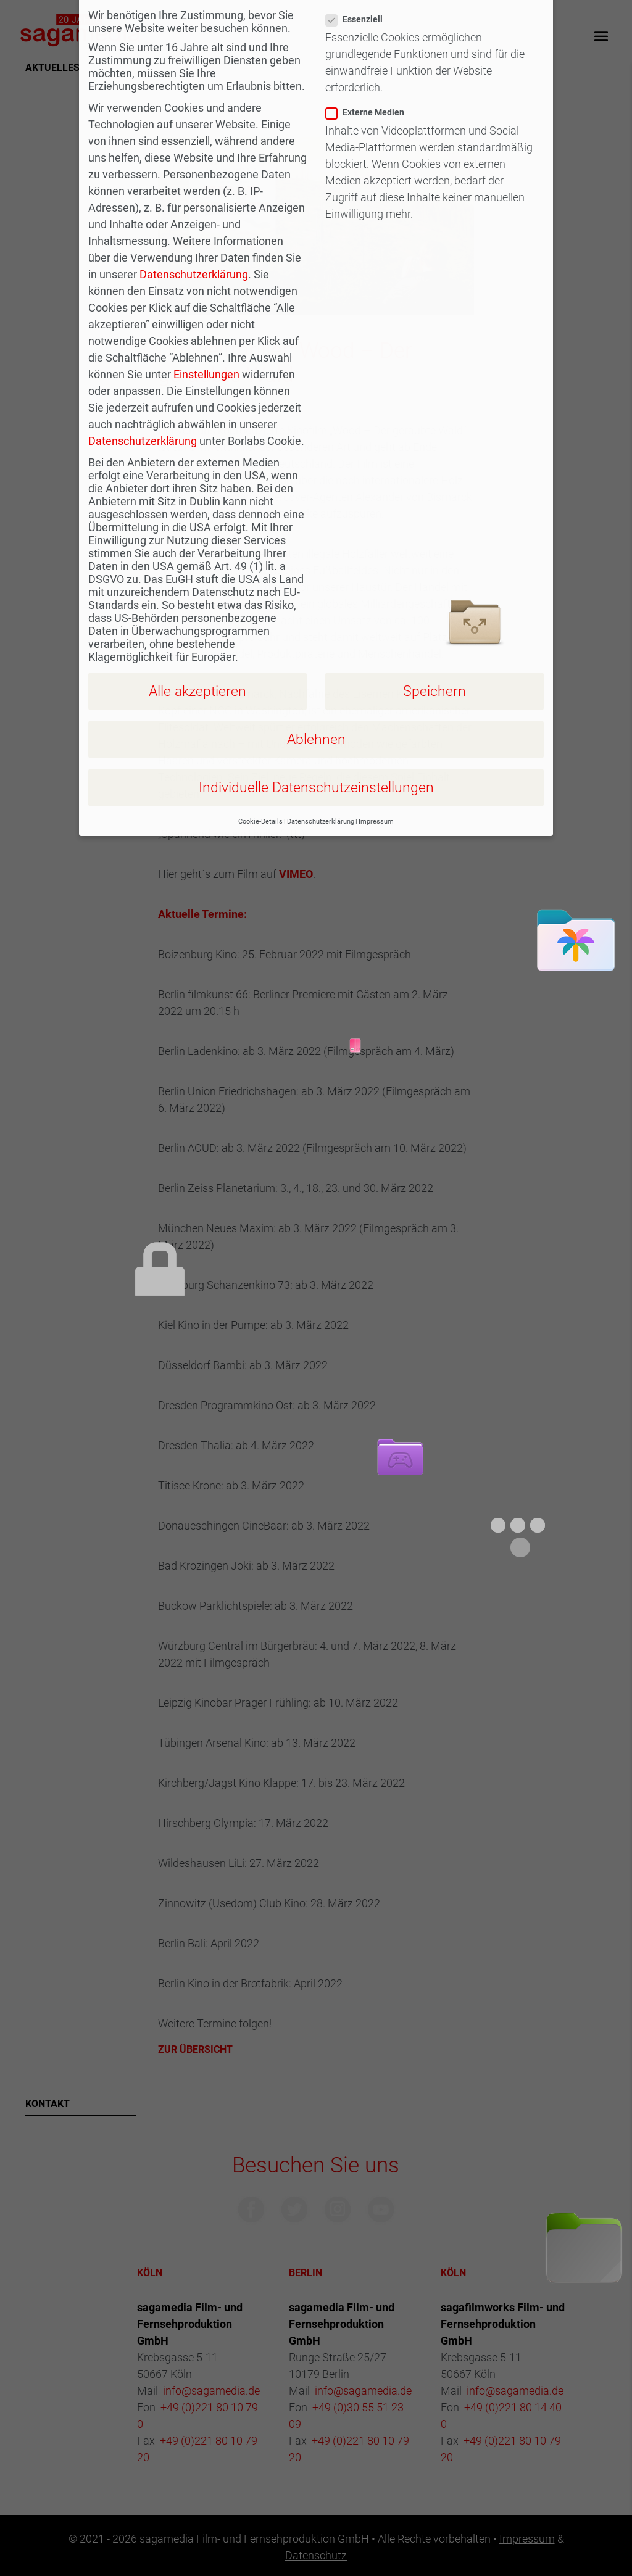 The width and height of the screenshot is (632, 2576). What do you see at coordinates (575, 942) in the screenshot?
I see `open google palm ai project folder` at bounding box center [575, 942].